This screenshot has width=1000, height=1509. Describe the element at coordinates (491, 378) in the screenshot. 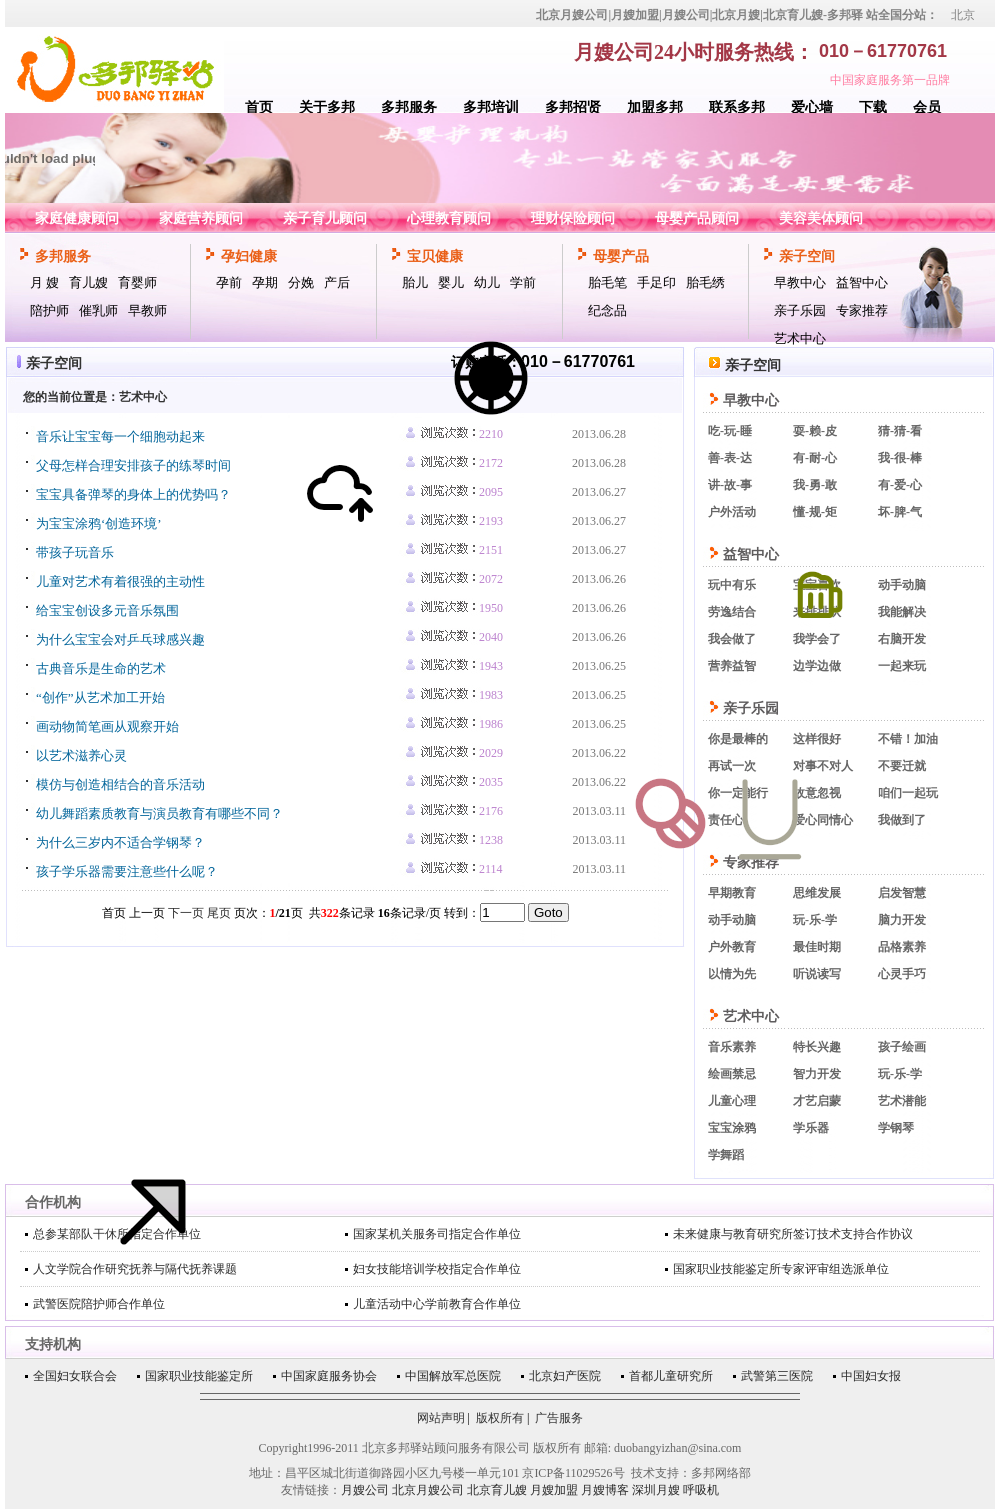

I see `access casino or gambling games` at that location.